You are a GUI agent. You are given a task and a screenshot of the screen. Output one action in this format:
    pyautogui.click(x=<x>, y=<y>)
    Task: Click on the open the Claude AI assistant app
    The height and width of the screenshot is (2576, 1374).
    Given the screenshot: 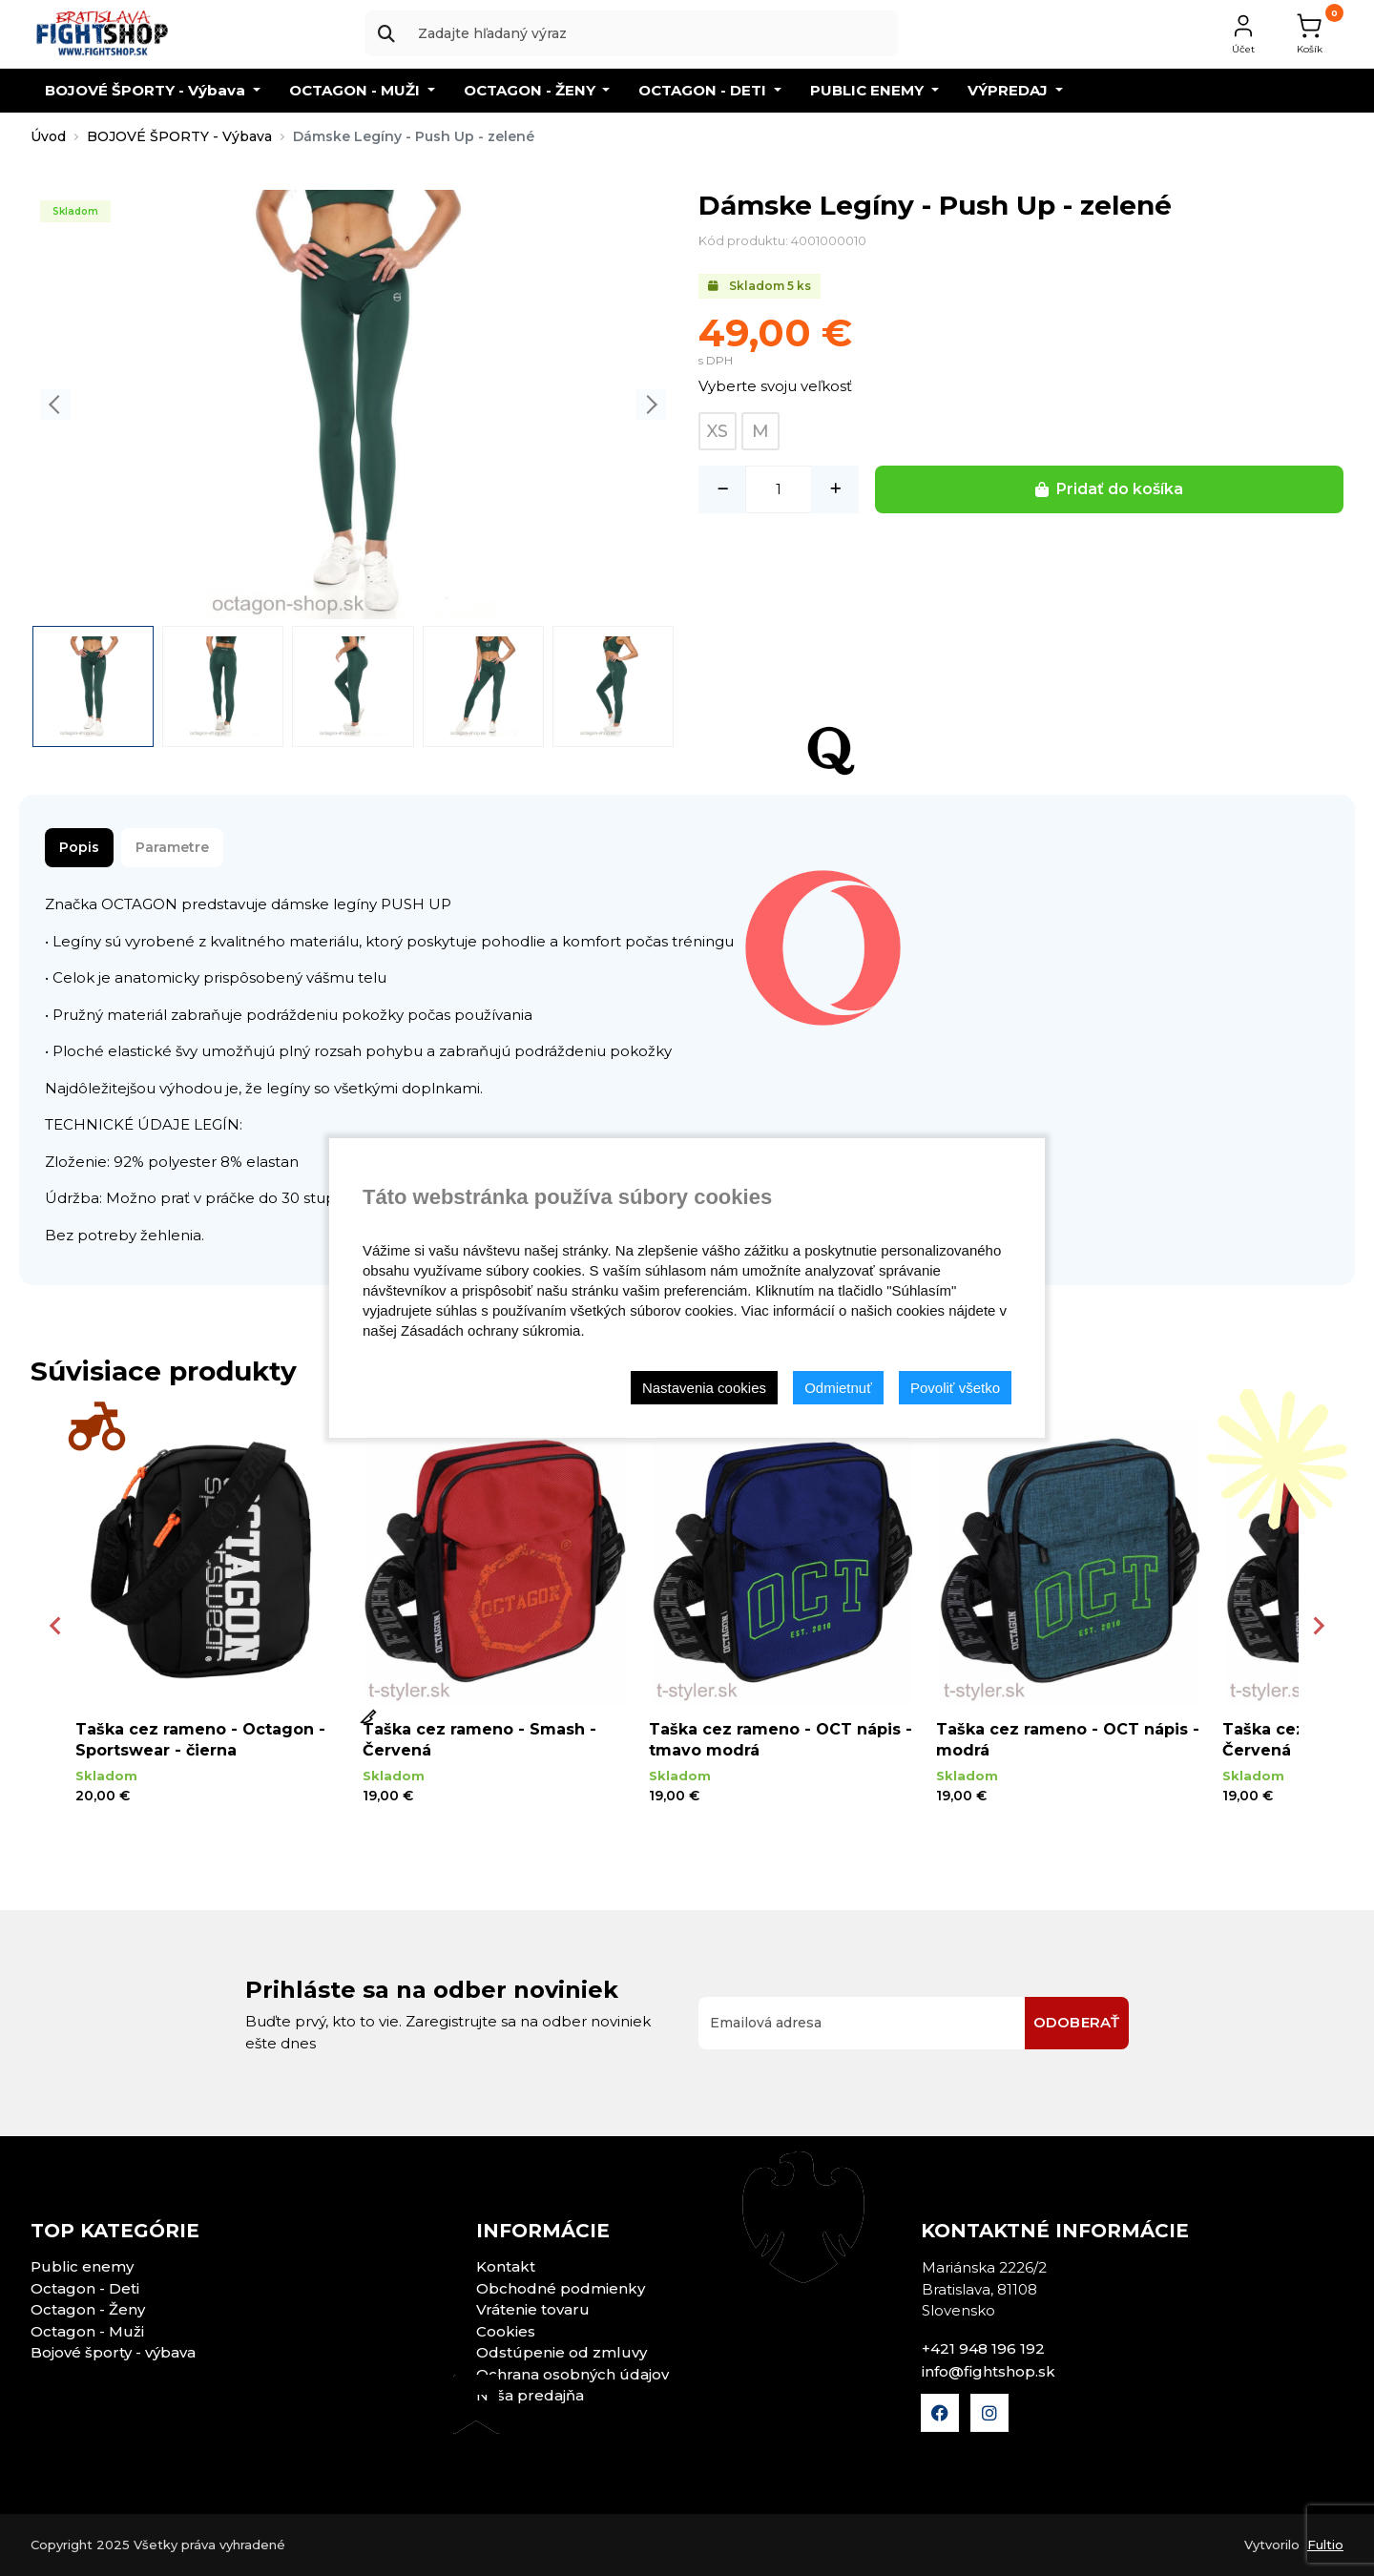 What is the action you would take?
    pyautogui.click(x=1277, y=1459)
    